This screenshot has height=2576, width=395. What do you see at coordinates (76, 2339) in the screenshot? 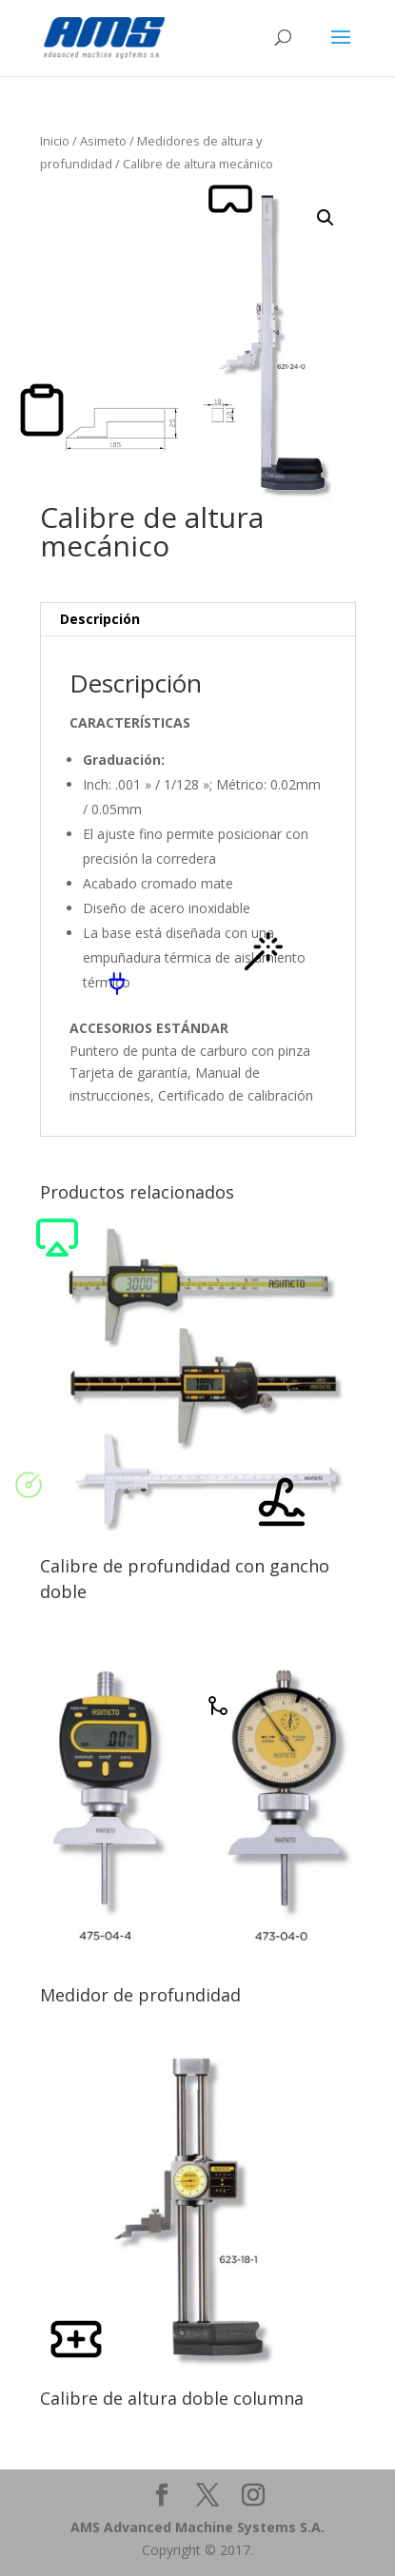
I see `add a new ticket or pass` at bounding box center [76, 2339].